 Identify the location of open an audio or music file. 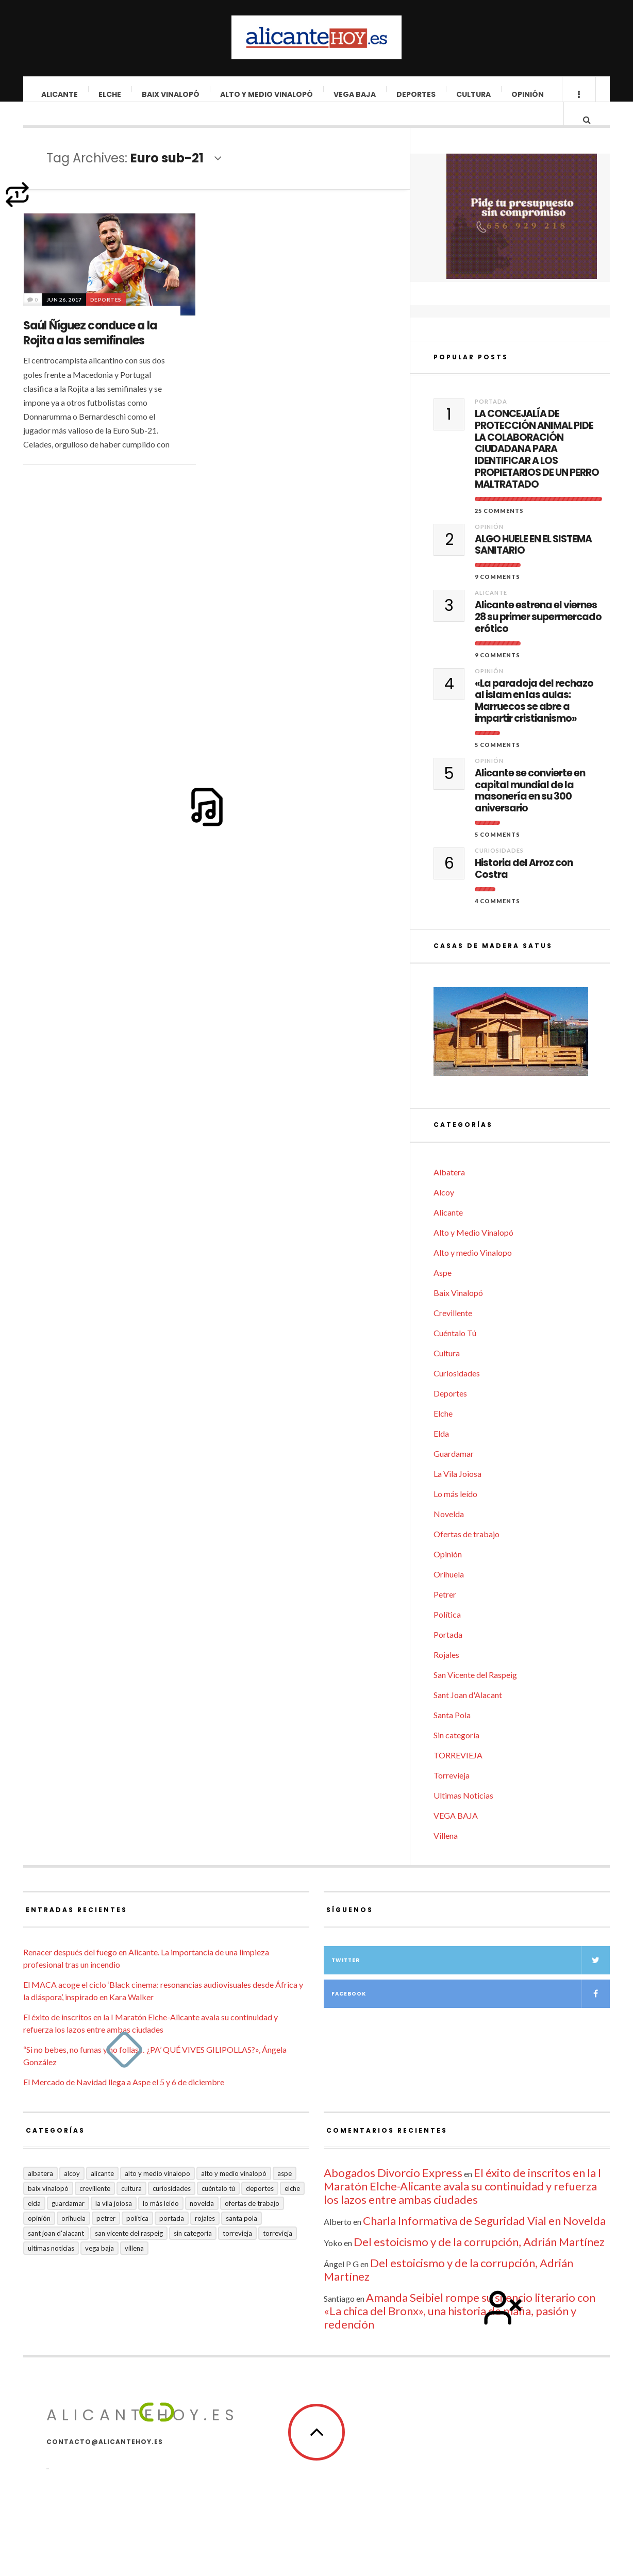
(207, 807).